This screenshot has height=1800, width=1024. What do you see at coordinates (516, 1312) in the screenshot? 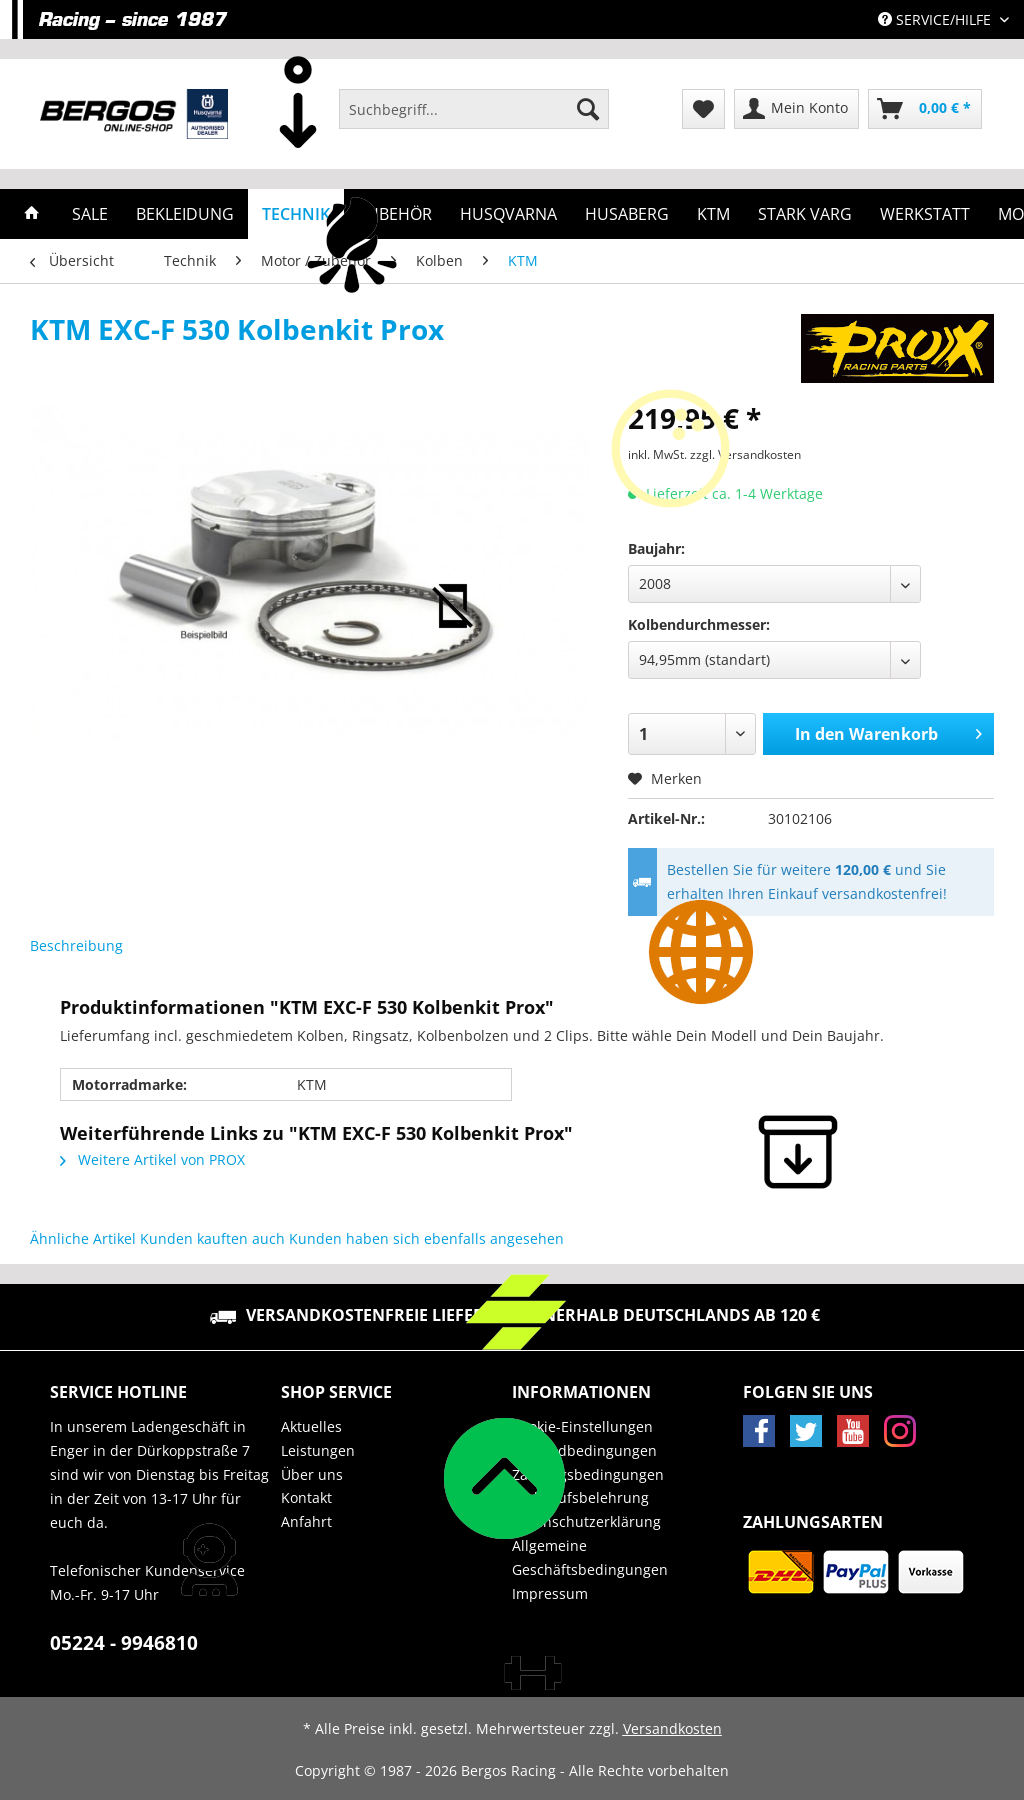
I see `stencil framework logo` at bounding box center [516, 1312].